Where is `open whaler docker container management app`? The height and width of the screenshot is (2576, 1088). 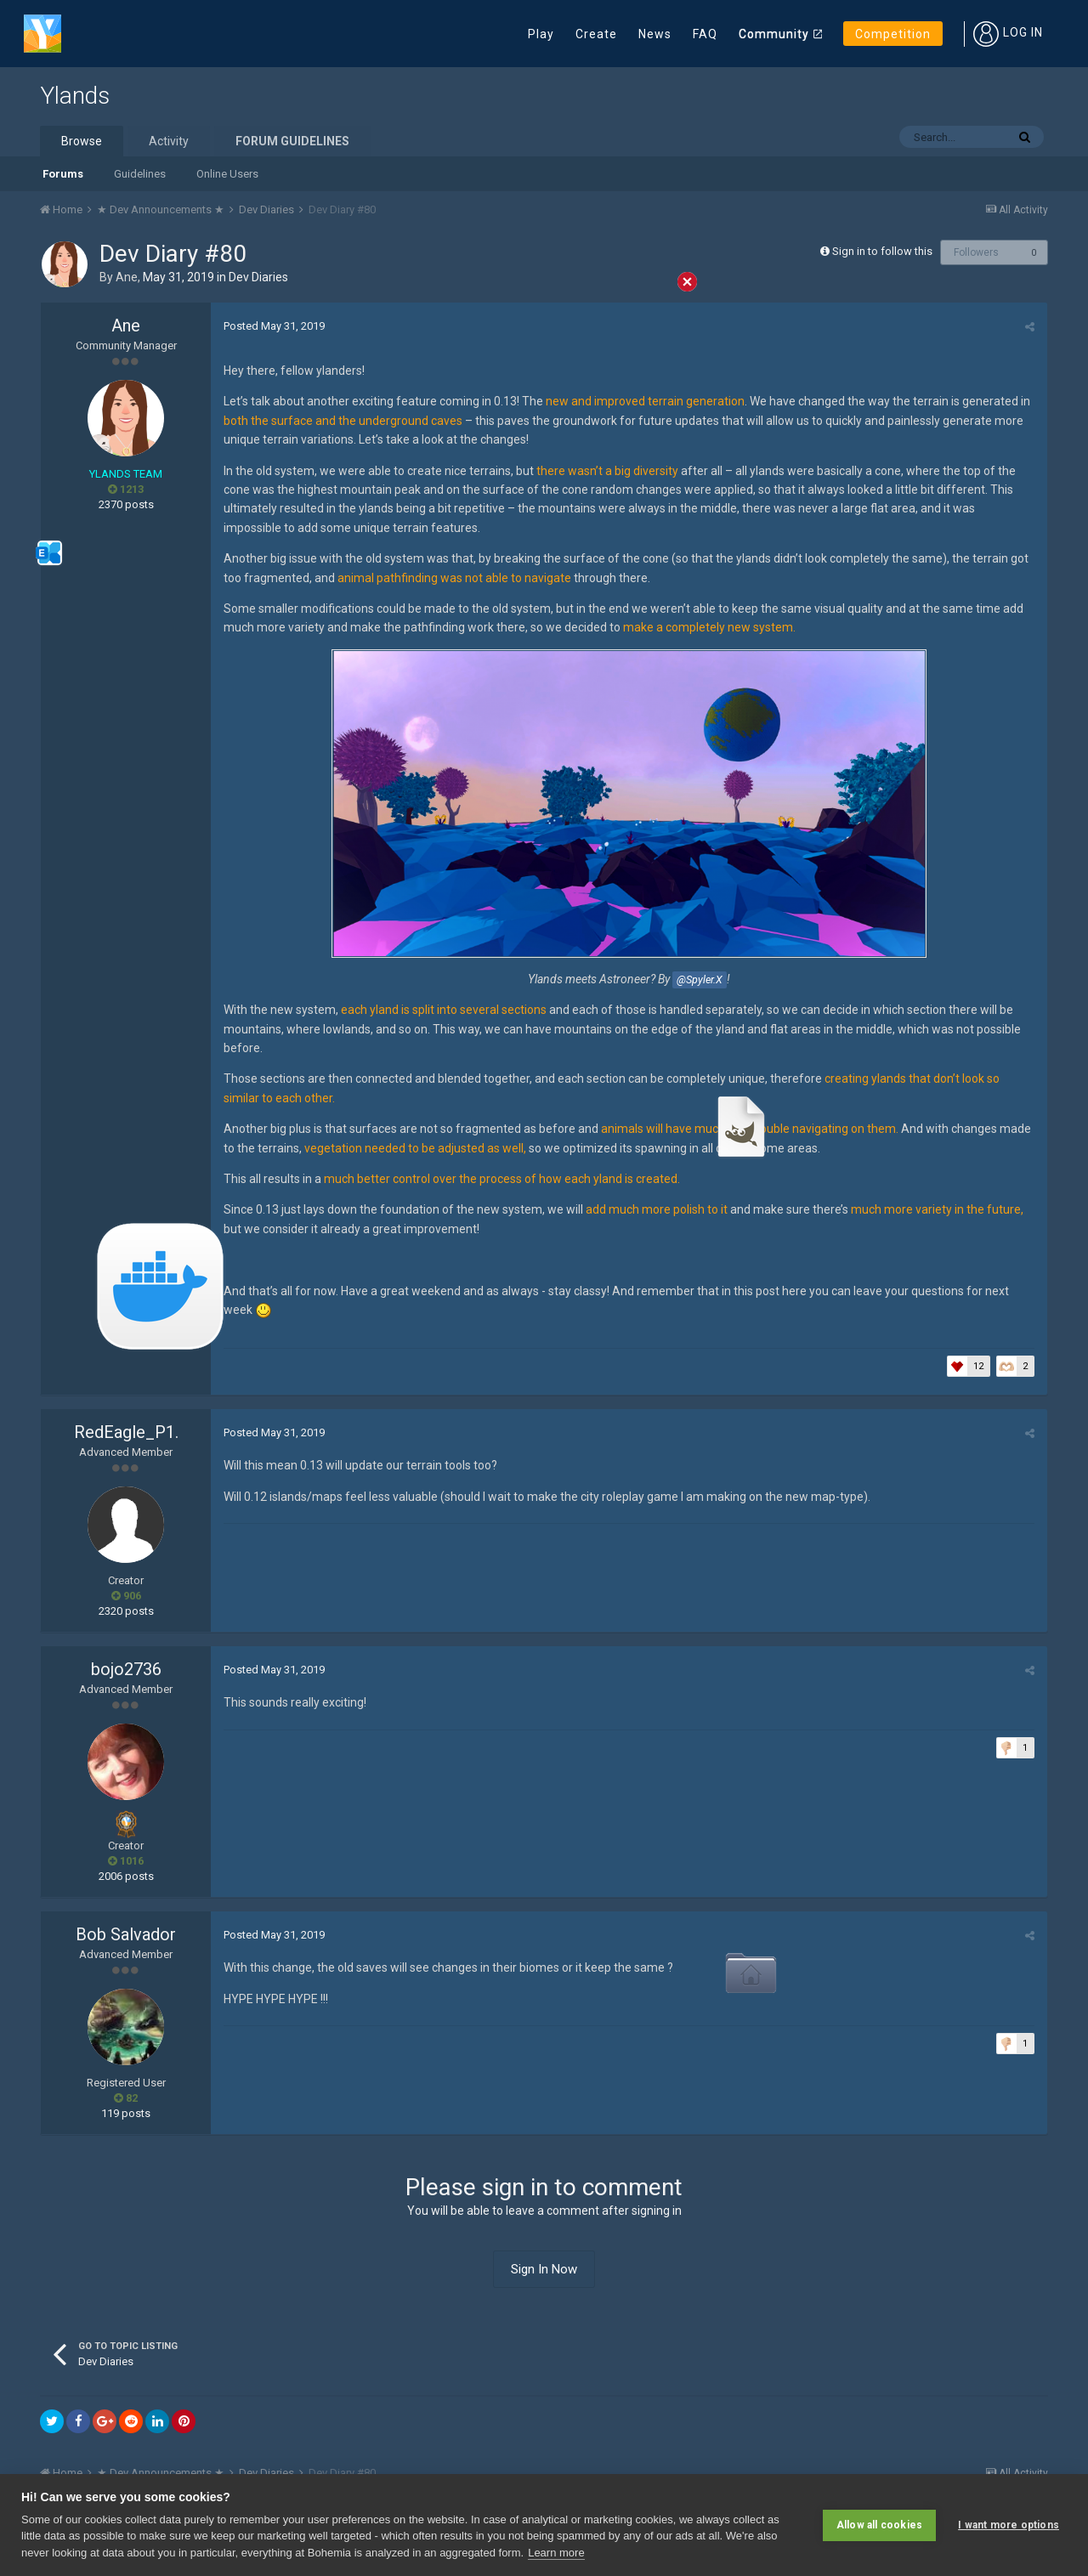 open whaler docker container management app is located at coordinates (160, 1283).